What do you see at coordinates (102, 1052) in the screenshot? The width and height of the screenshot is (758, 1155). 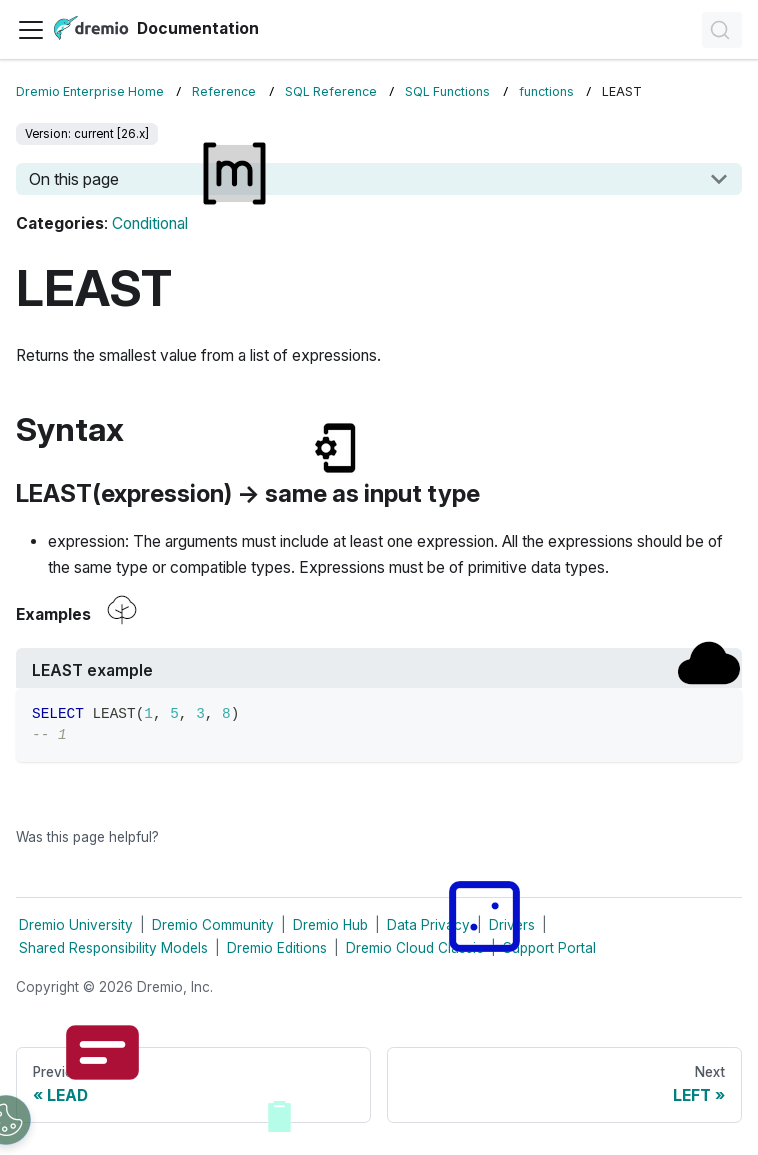 I see `view payment or check details` at bounding box center [102, 1052].